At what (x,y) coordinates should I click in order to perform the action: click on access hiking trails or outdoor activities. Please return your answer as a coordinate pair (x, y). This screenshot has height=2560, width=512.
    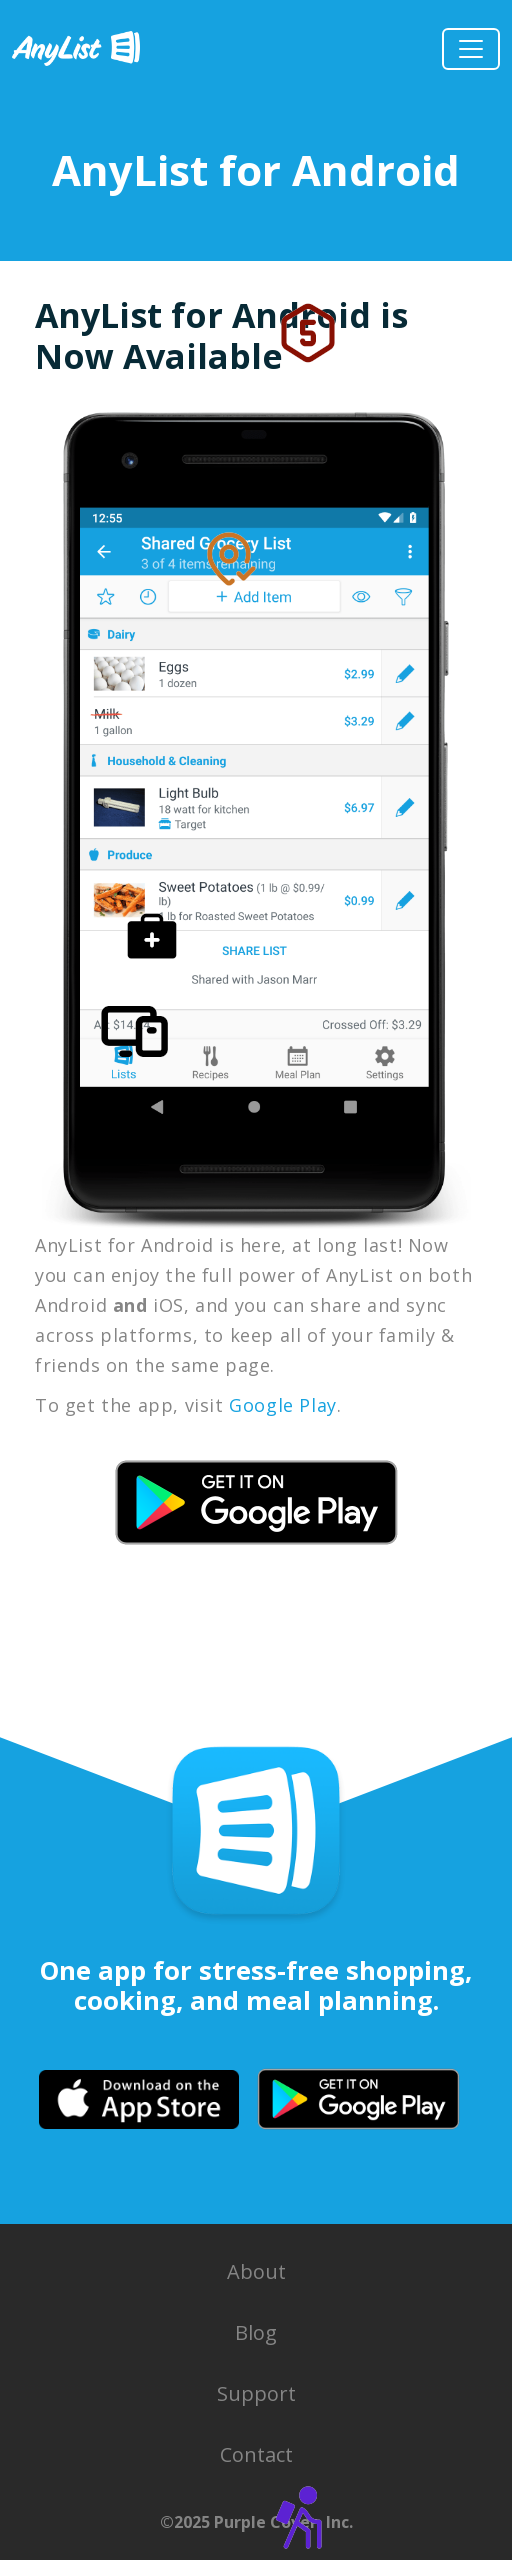
    Looking at the image, I should click on (301, 2517).